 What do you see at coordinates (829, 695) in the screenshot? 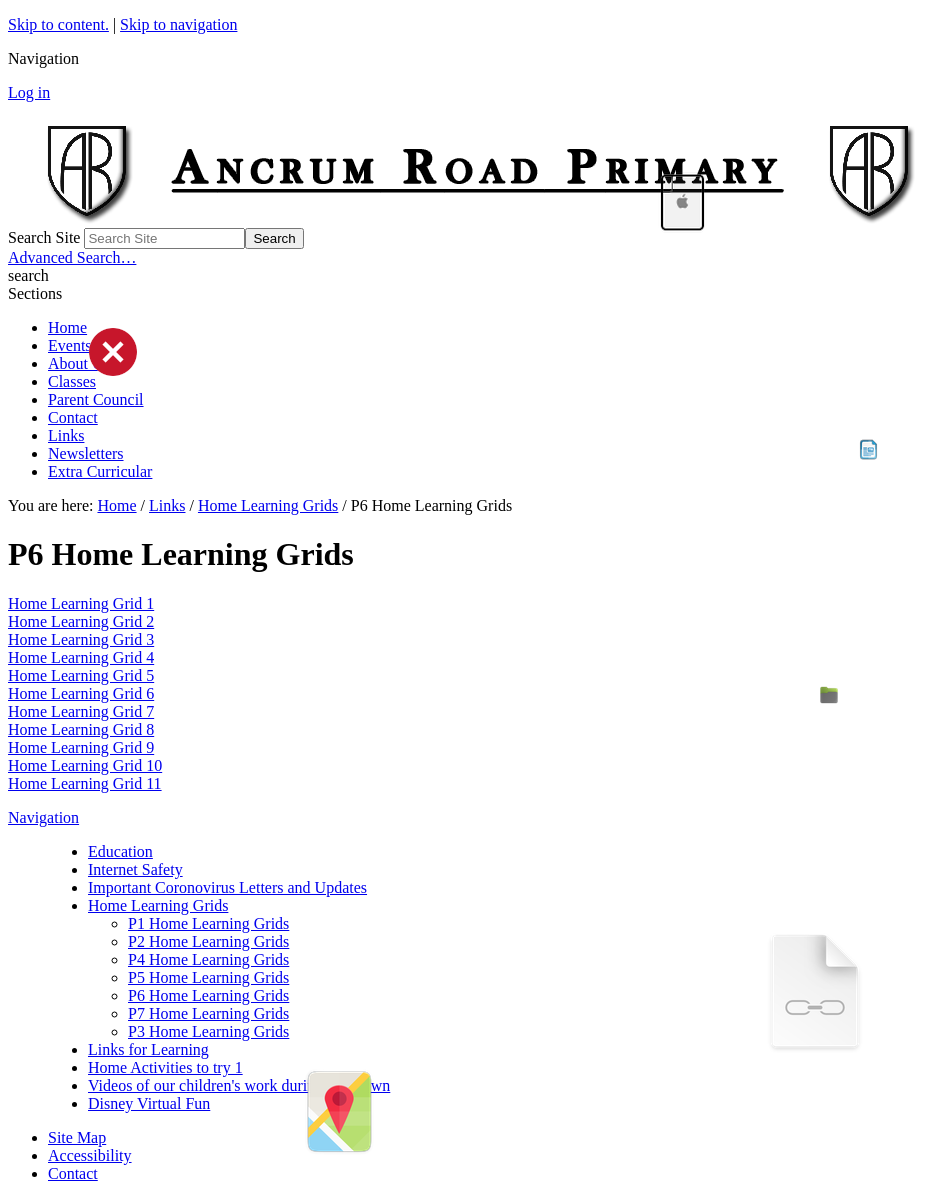
I see `drop files here to move them into this folder` at bounding box center [829, 695].